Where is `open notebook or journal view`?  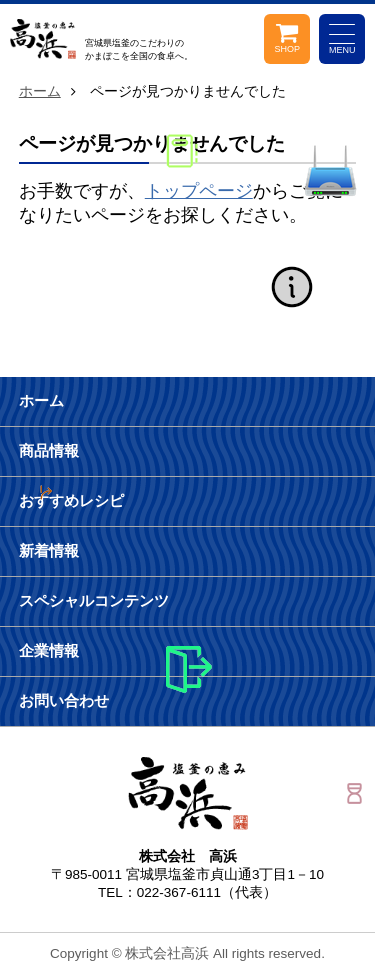 open notebook or journal view is located at coordinates (181, 151).